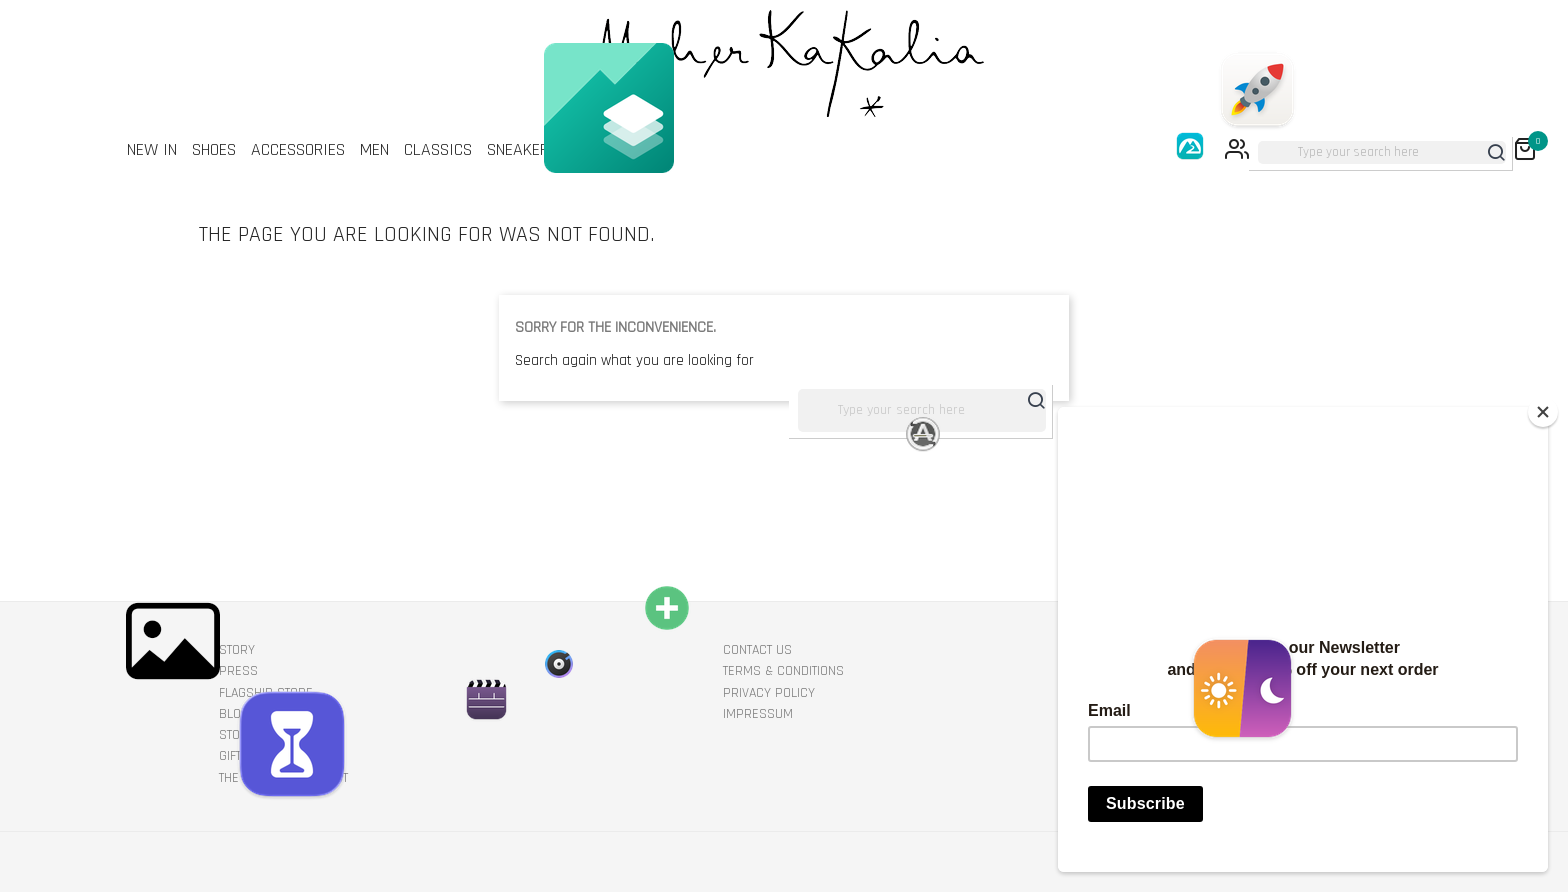  I want to click on launch Two Point Hospital game, so click(1190, 146).